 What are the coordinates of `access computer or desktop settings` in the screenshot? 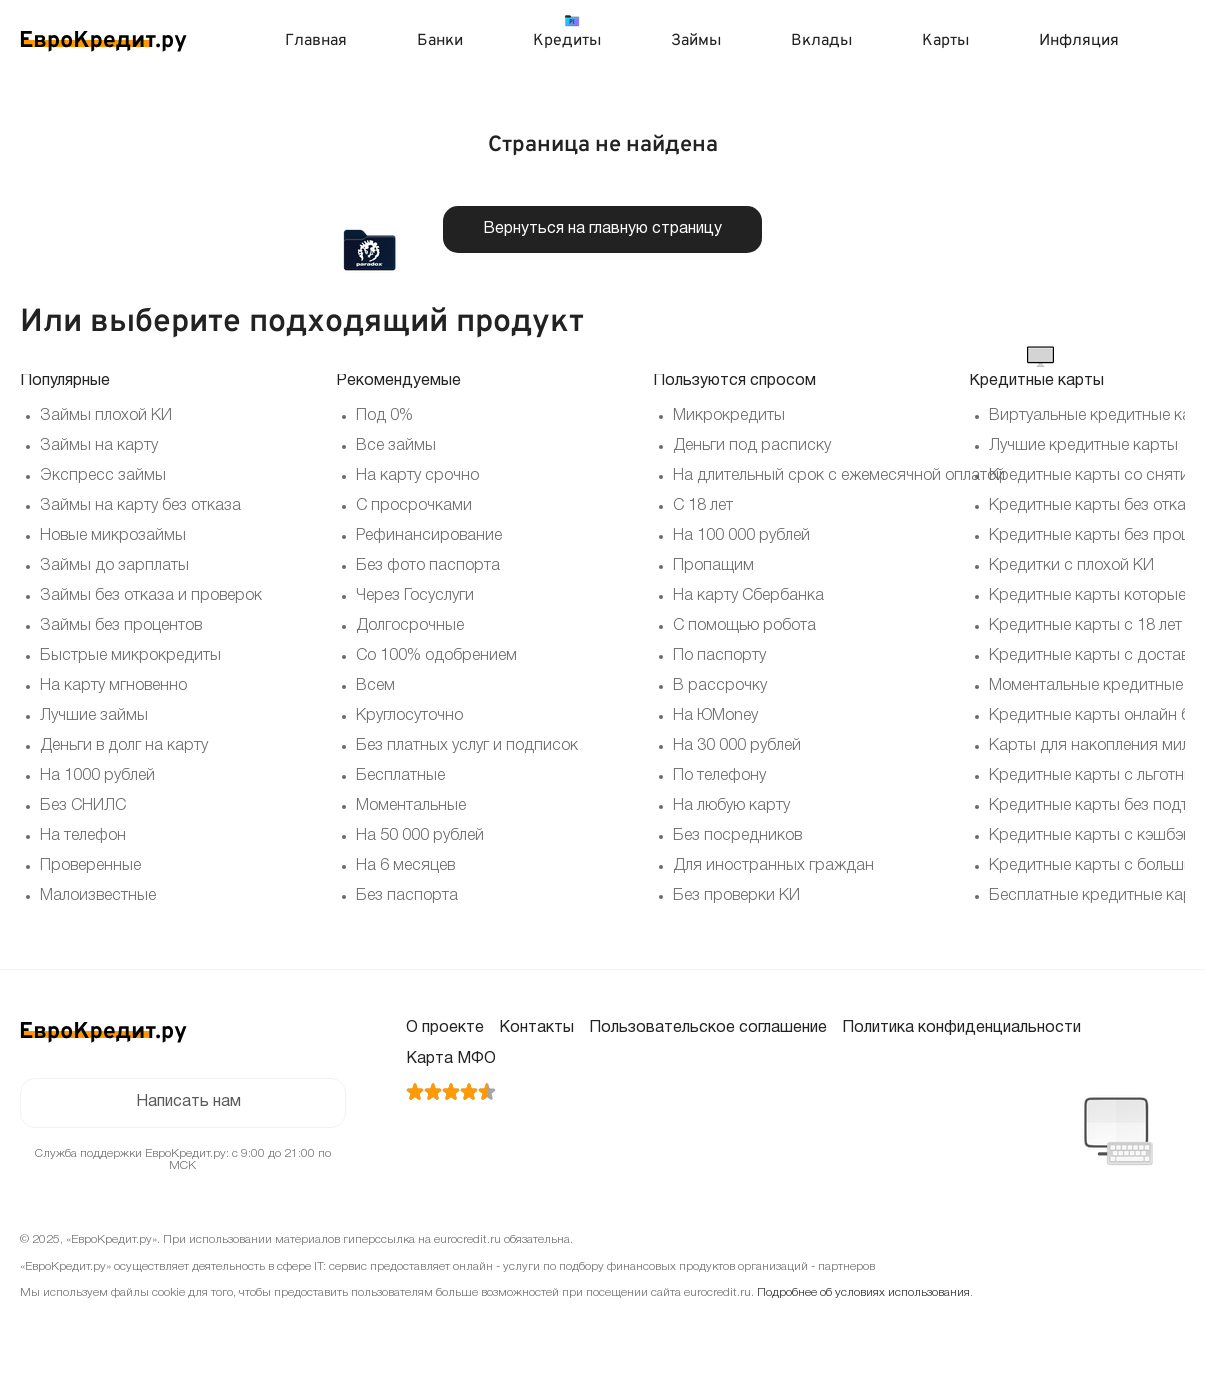 It's located at (1118, 1130).